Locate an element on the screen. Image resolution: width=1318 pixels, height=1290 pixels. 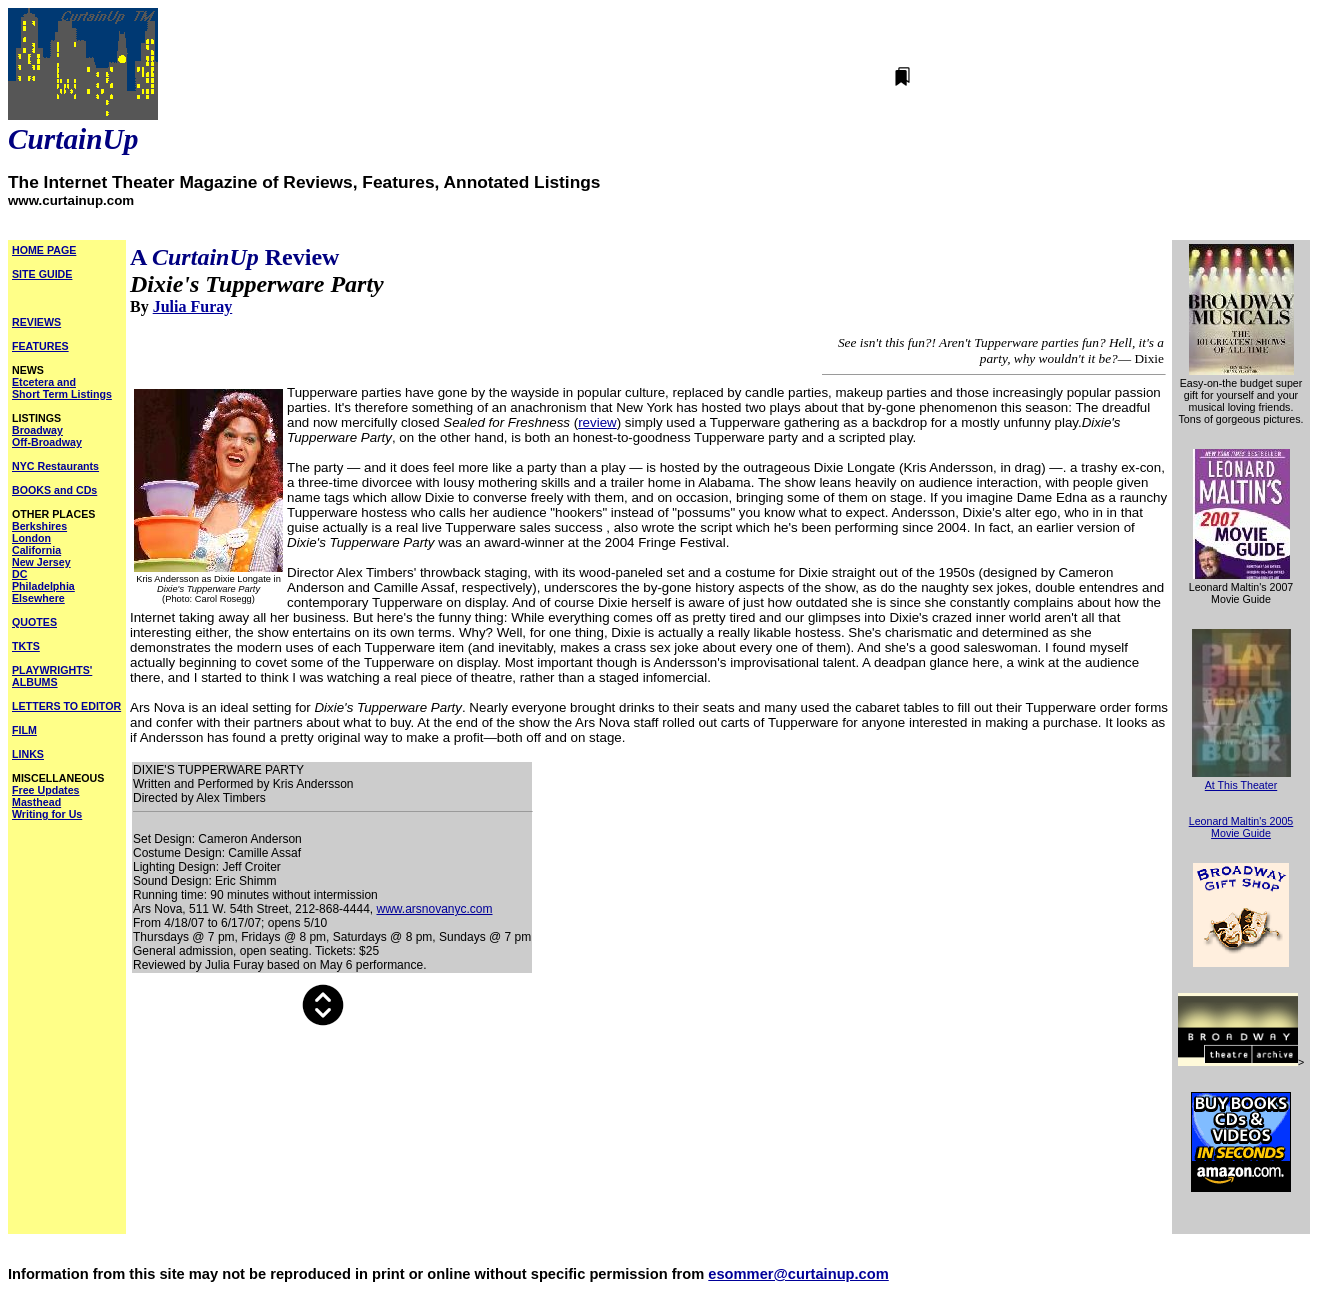
view your saved bookmarks is located at coordinates (902, 76).